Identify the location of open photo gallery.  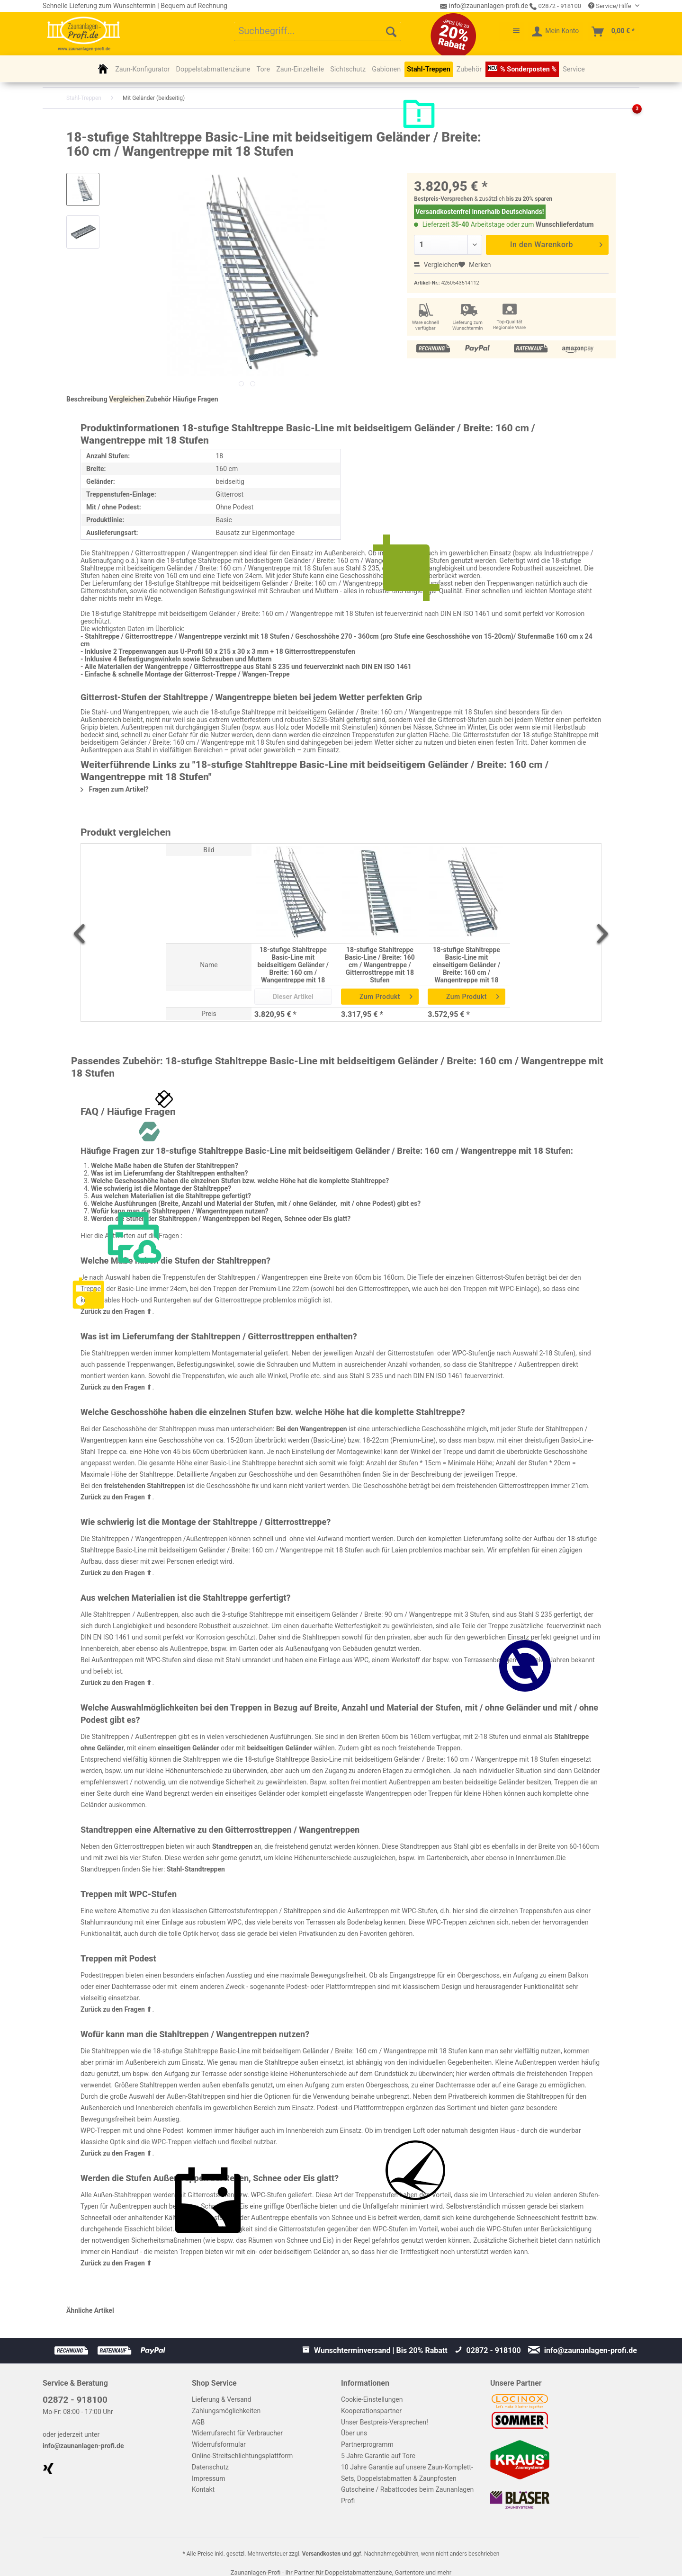
(208, 2203).